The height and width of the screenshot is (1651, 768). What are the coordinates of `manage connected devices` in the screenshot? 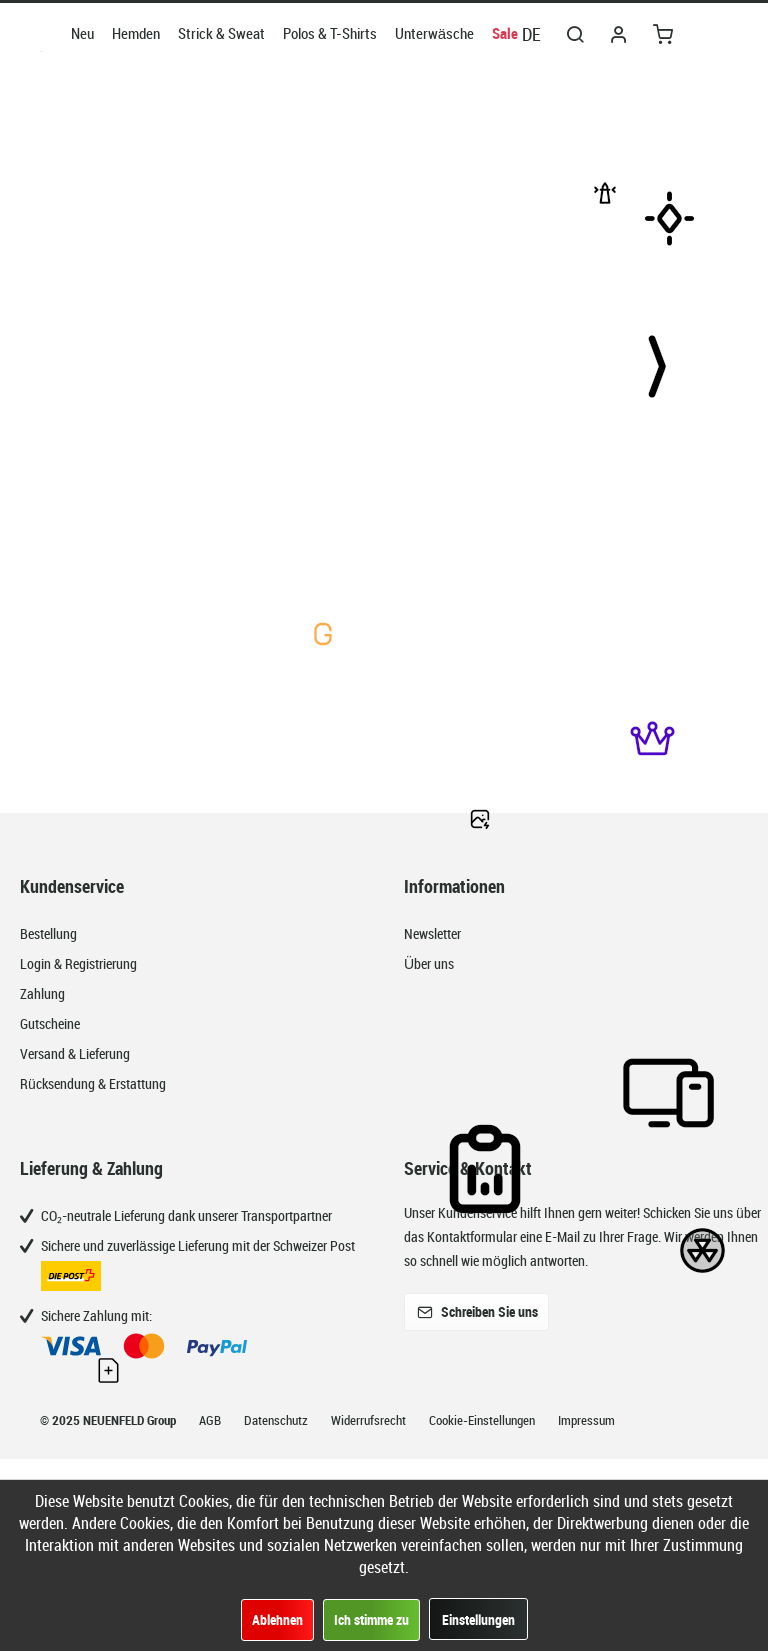 It's located at (667, 1093).